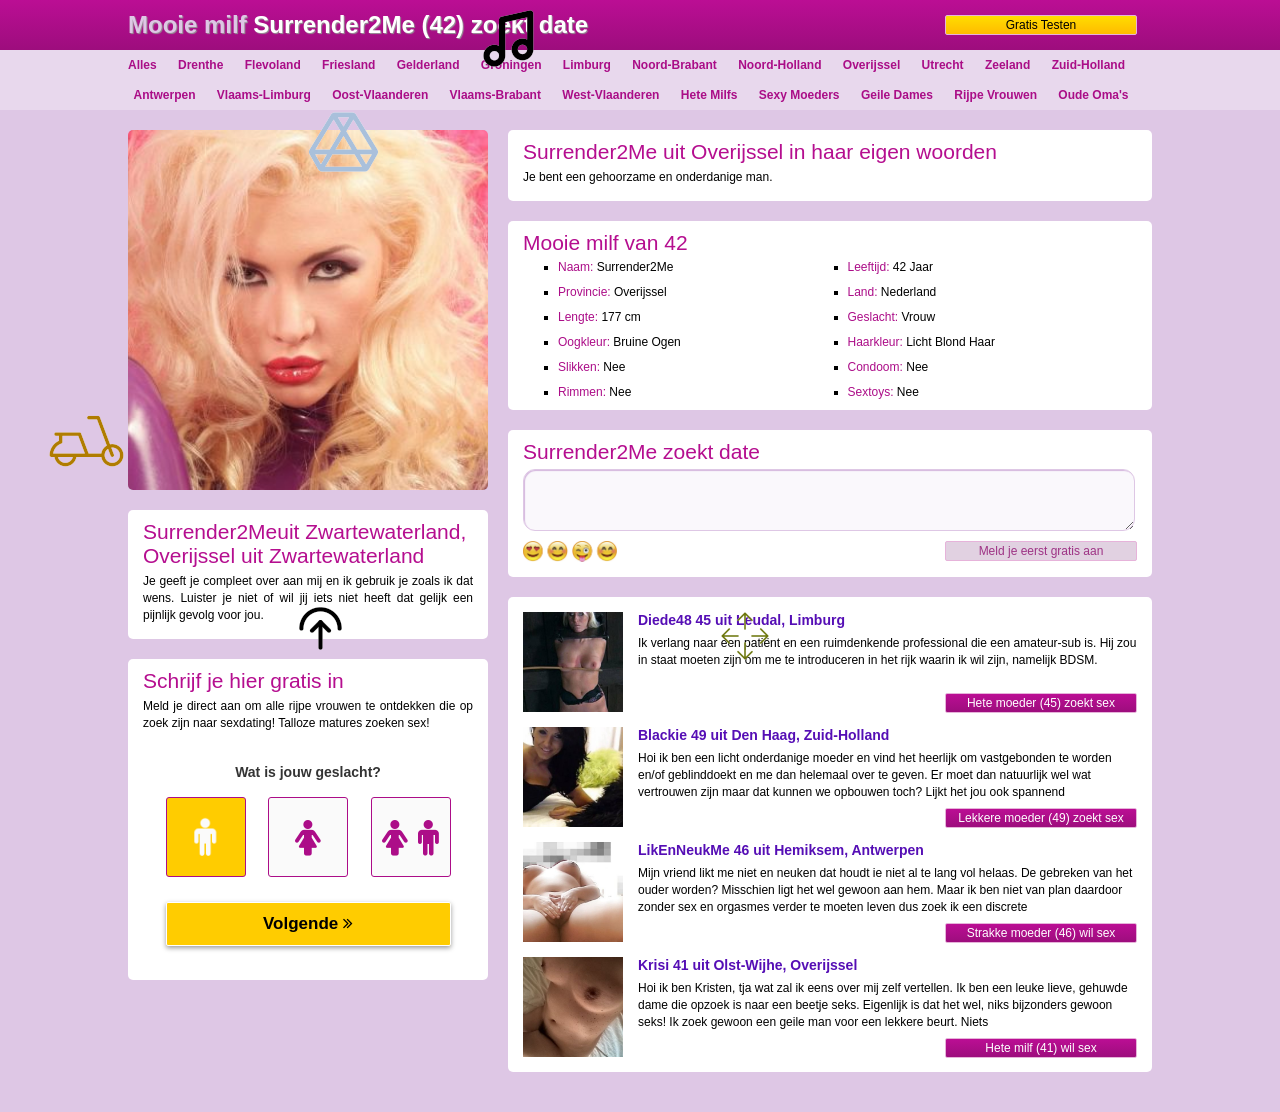  What do you see at coordinates (320, 628) in the screenshot?
I see `upload to cloud storage` at bounding box center [320, 628].